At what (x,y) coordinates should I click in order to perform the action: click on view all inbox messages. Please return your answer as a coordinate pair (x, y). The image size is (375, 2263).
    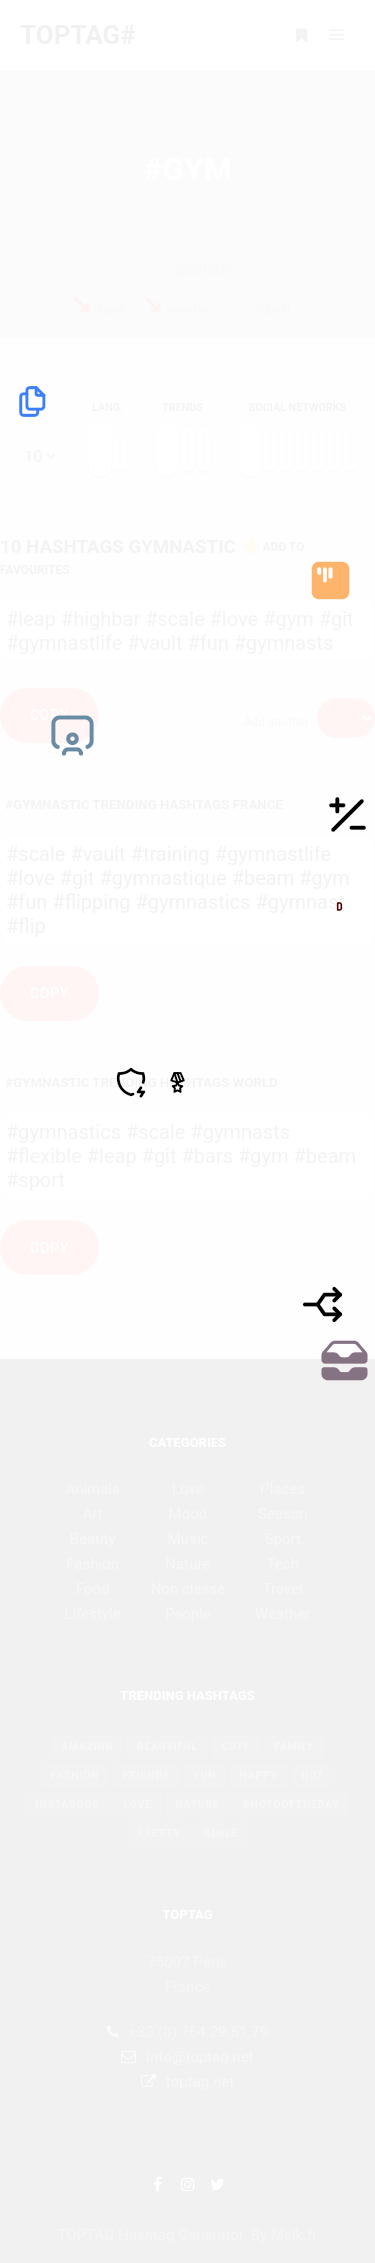
    Looking at the image, I should click on (344, 1360).